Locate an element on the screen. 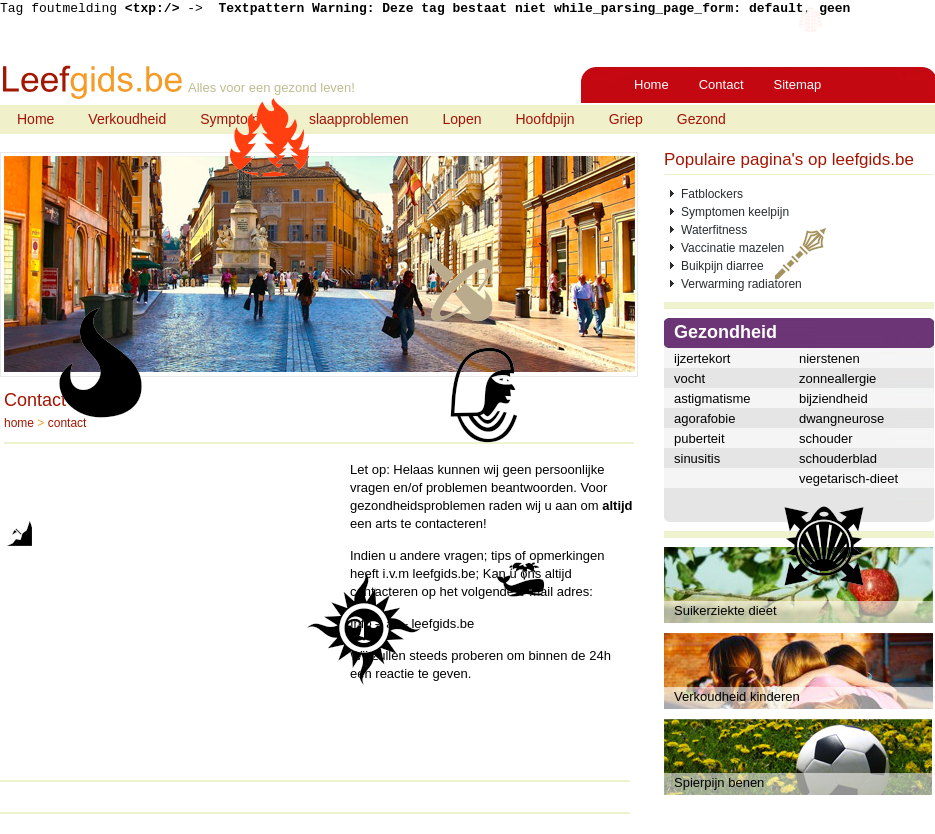 The height and width of the screenshot is (834, 935). activate hyperspeed or boost ability is located at coordinates (462, 290).